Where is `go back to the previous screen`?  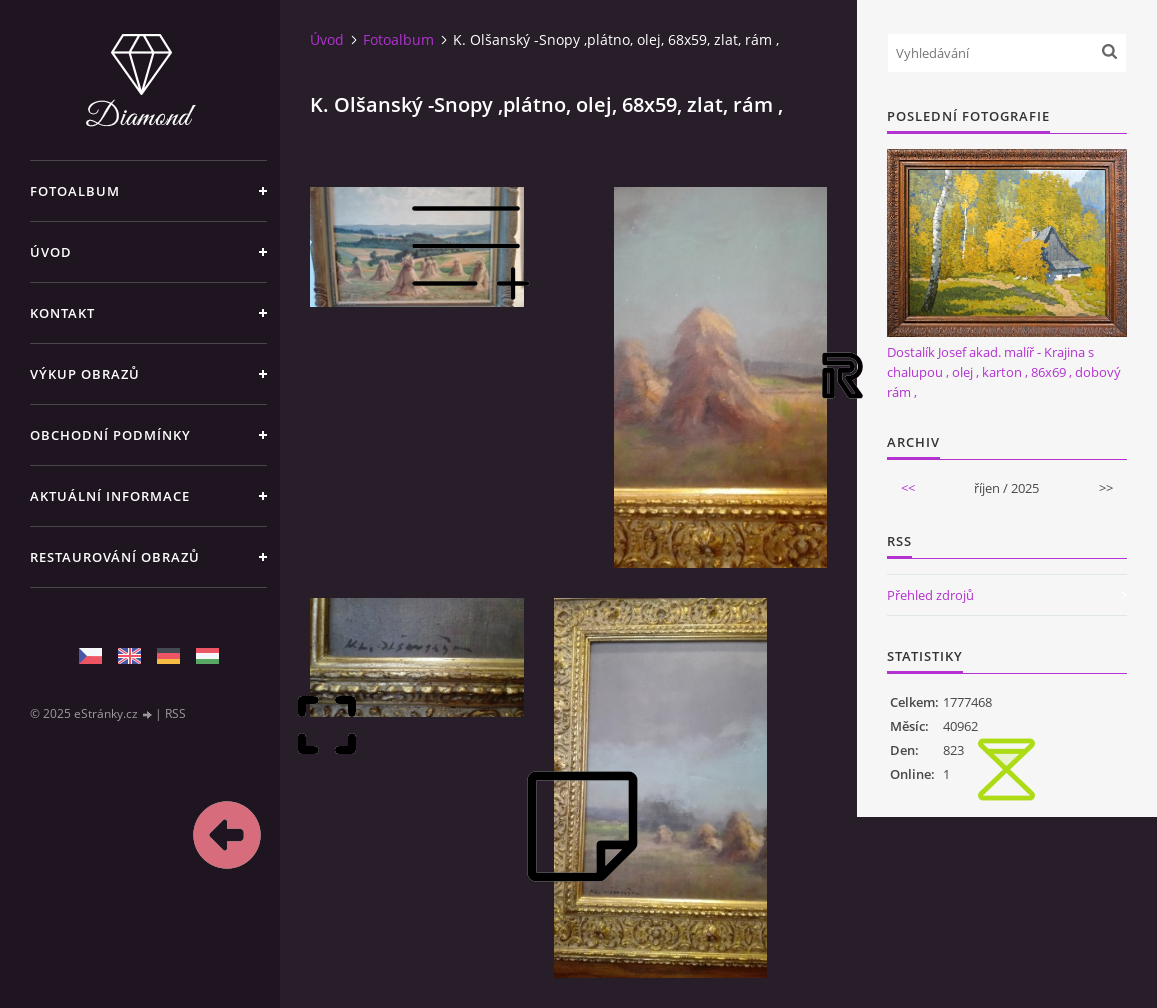
go back to the previous screen is located at coordinates (227, 835).